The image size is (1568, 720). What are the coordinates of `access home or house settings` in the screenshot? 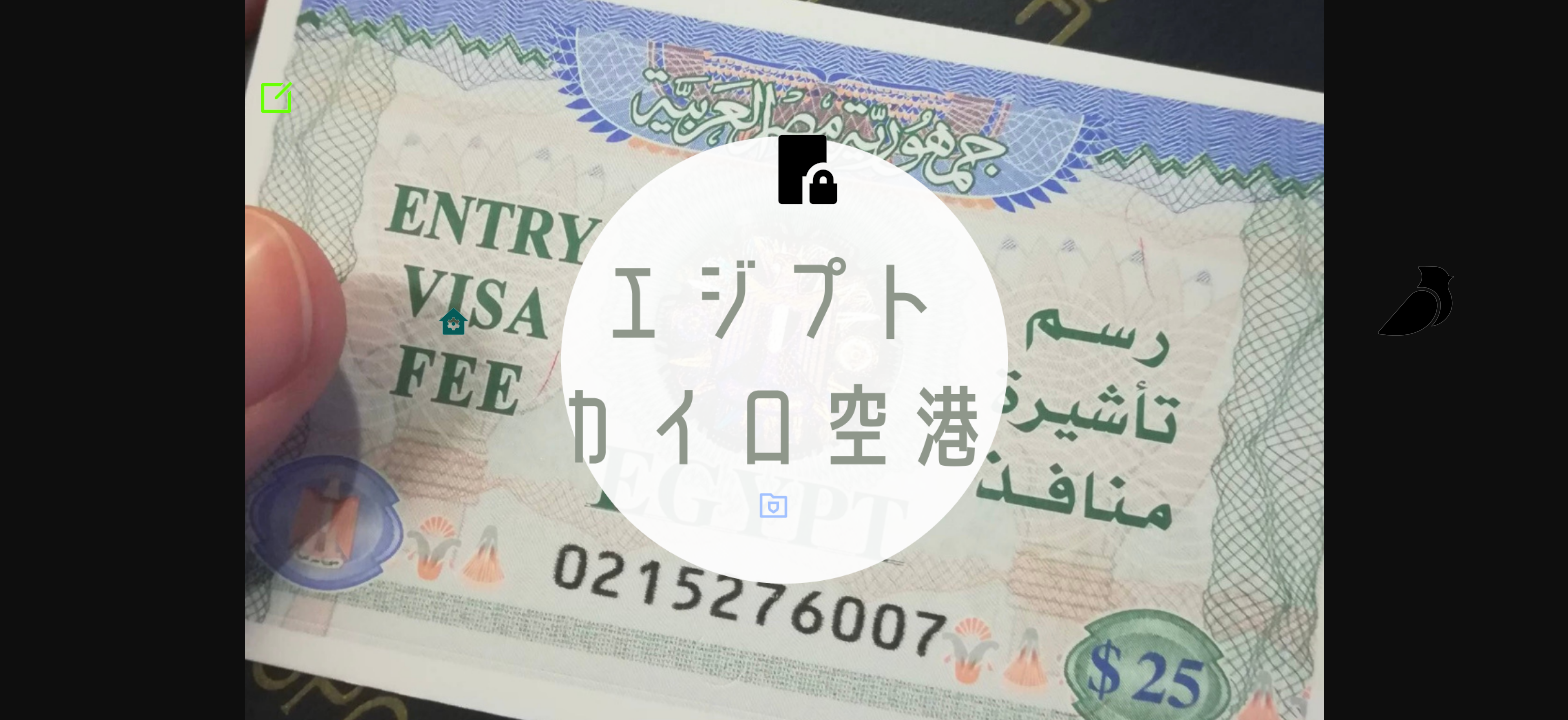 It's located at (453, 322).